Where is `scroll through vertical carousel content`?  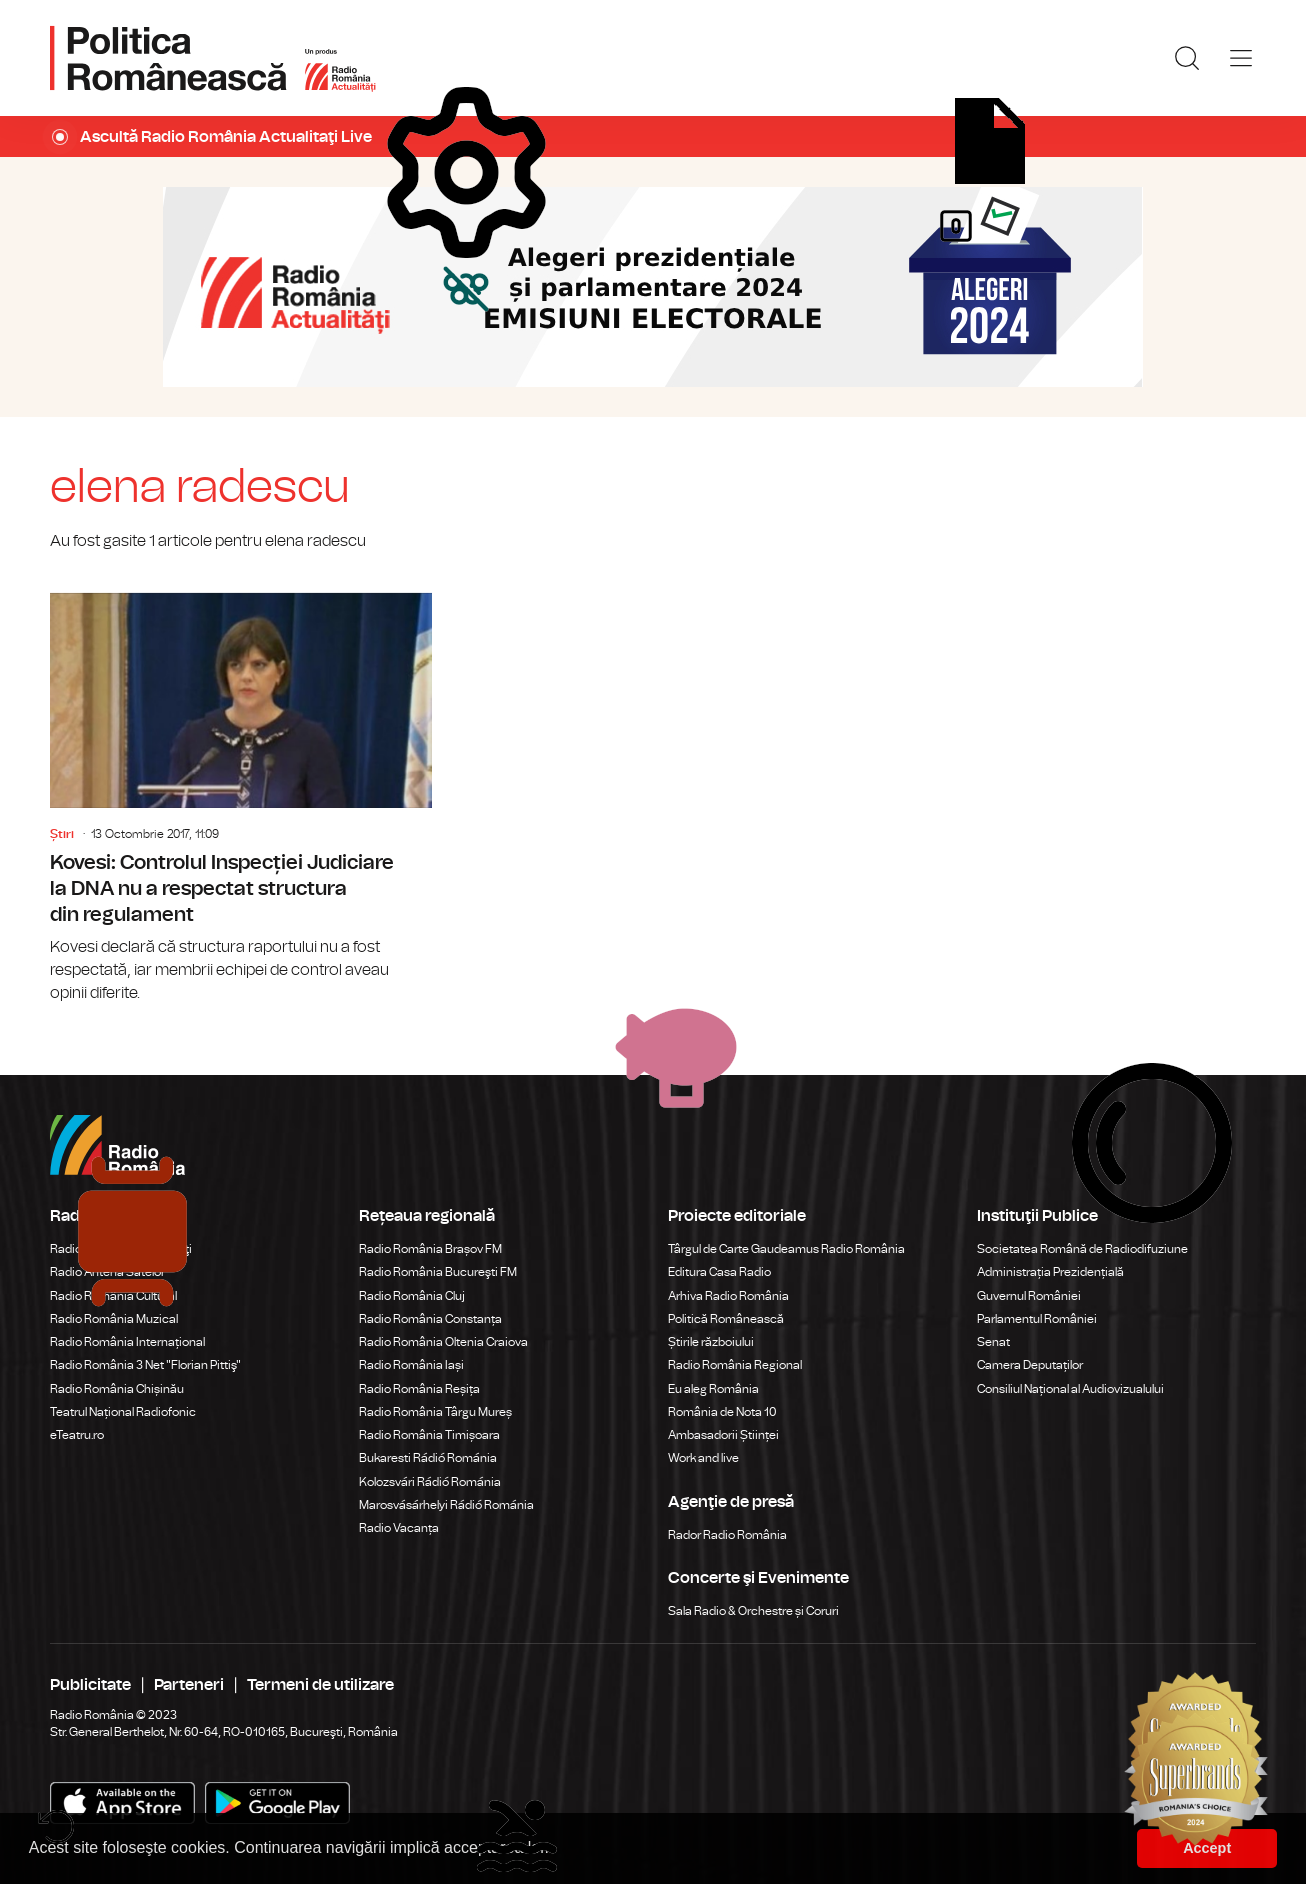
scroll through vertical carousel content is located at coordinates (132, 1231).